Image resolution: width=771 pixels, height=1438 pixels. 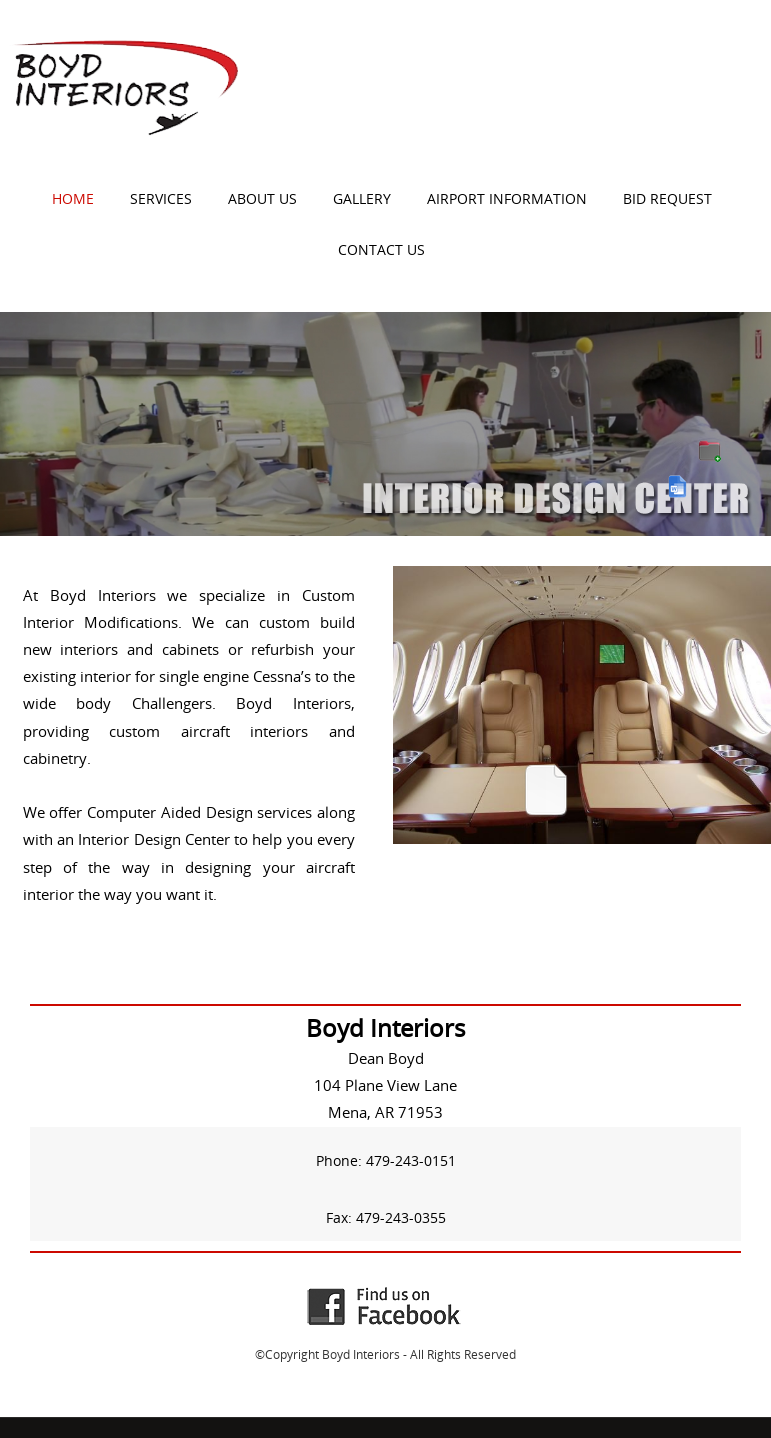 I want to click on microsoft word document file, so click(x=677, y=486).